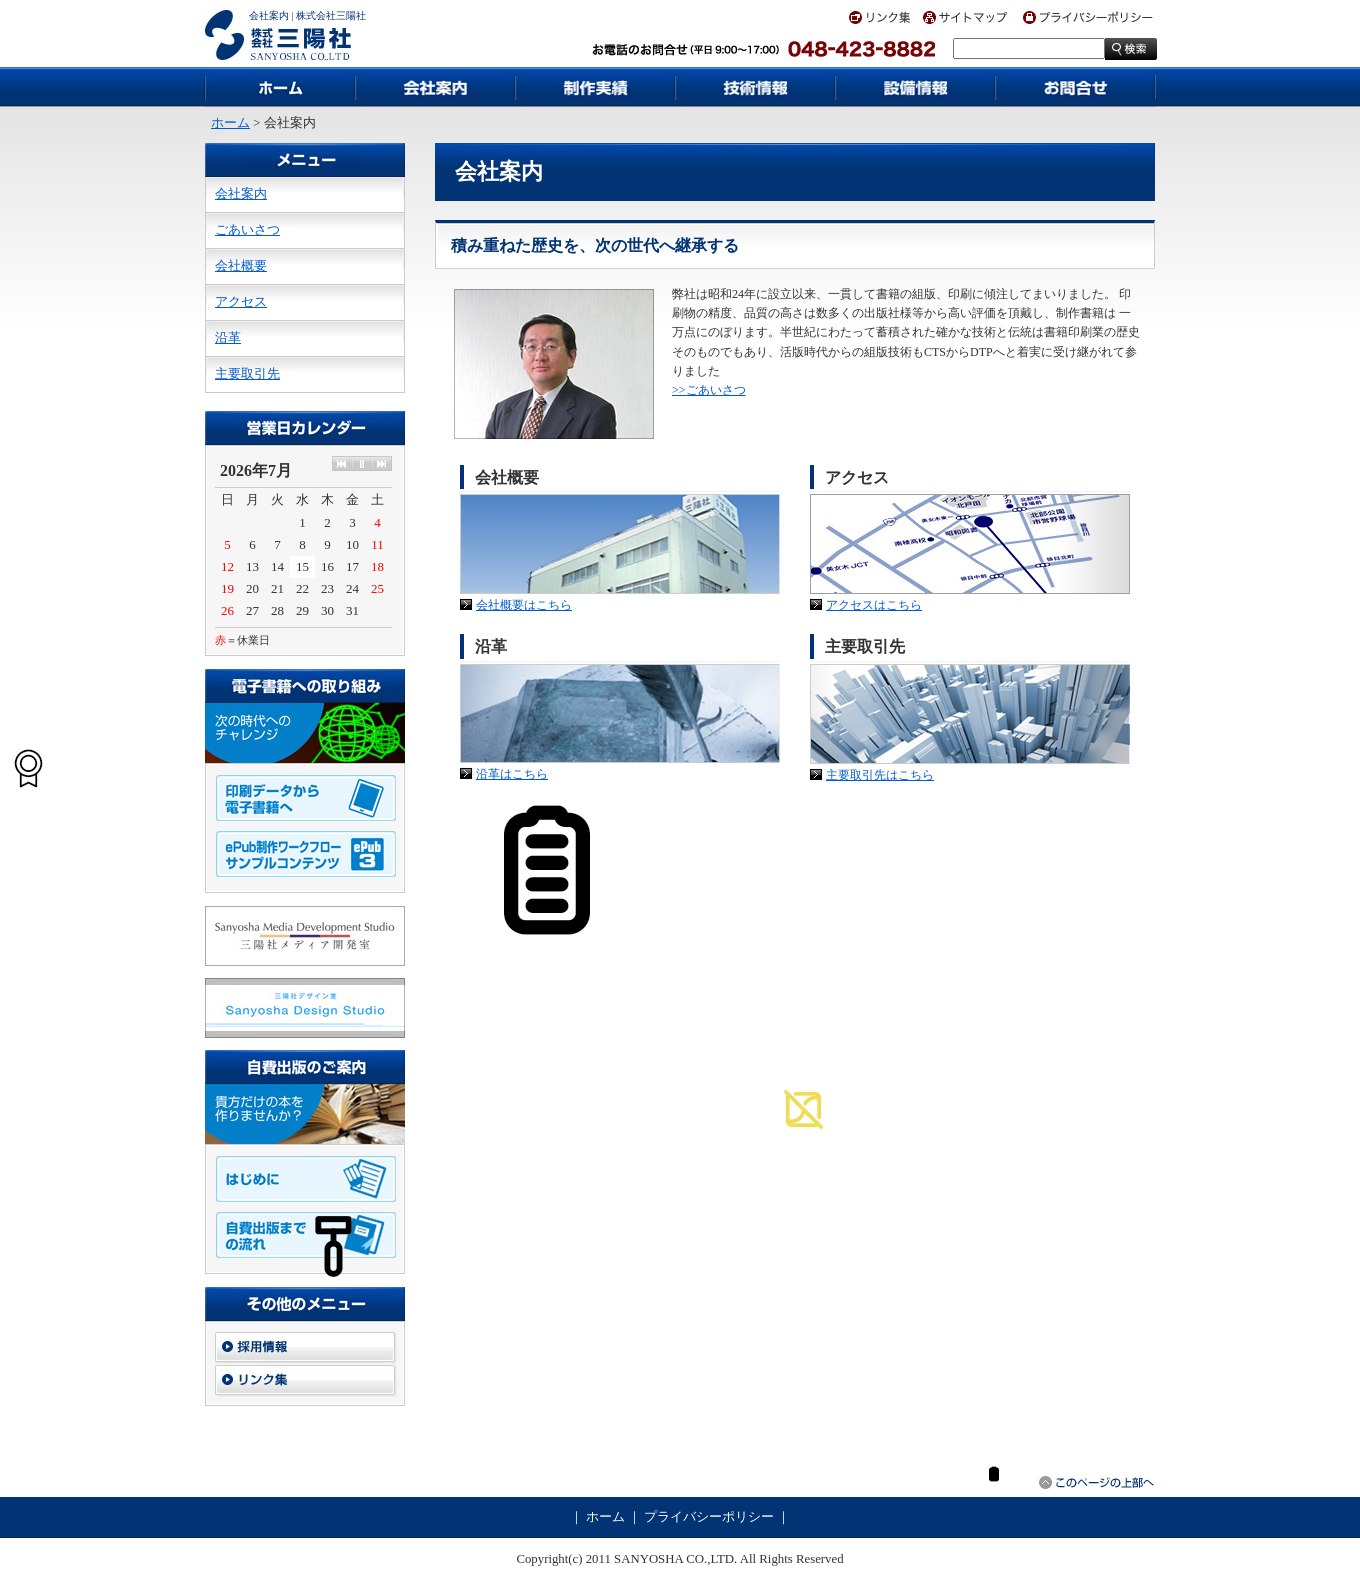  I want to click on grooming or personal care tools, so click(333, 1246).